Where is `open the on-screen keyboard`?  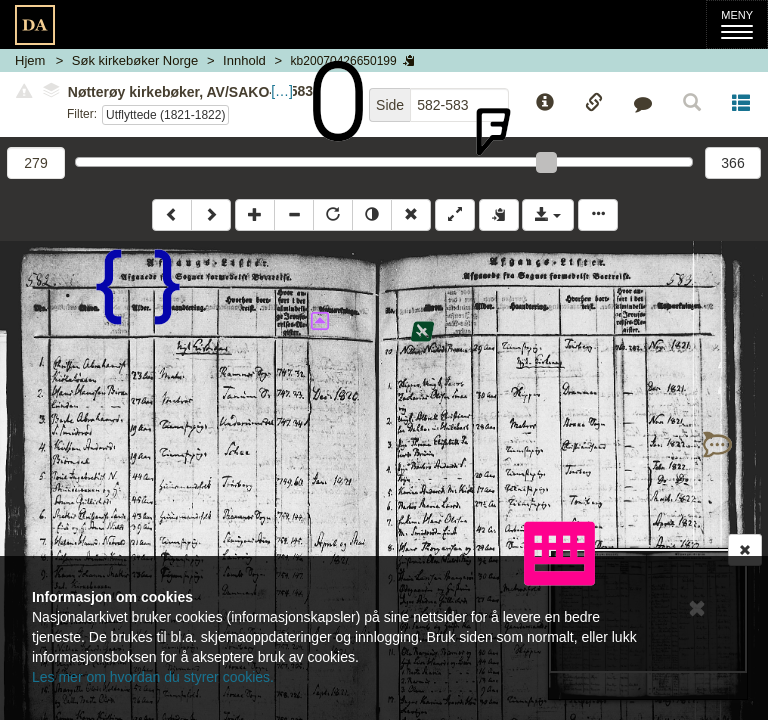 open the on-screen keyboard is located at coordinates (559, 553).